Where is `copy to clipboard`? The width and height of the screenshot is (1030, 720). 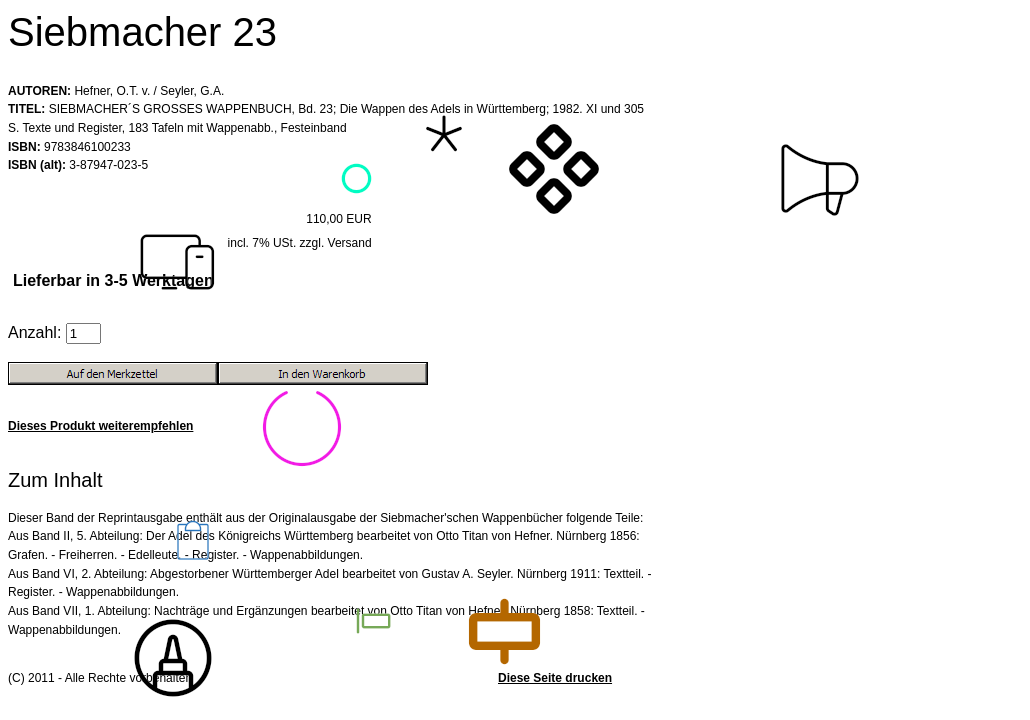
copy to clipboard is located at coordinates (193, 541).